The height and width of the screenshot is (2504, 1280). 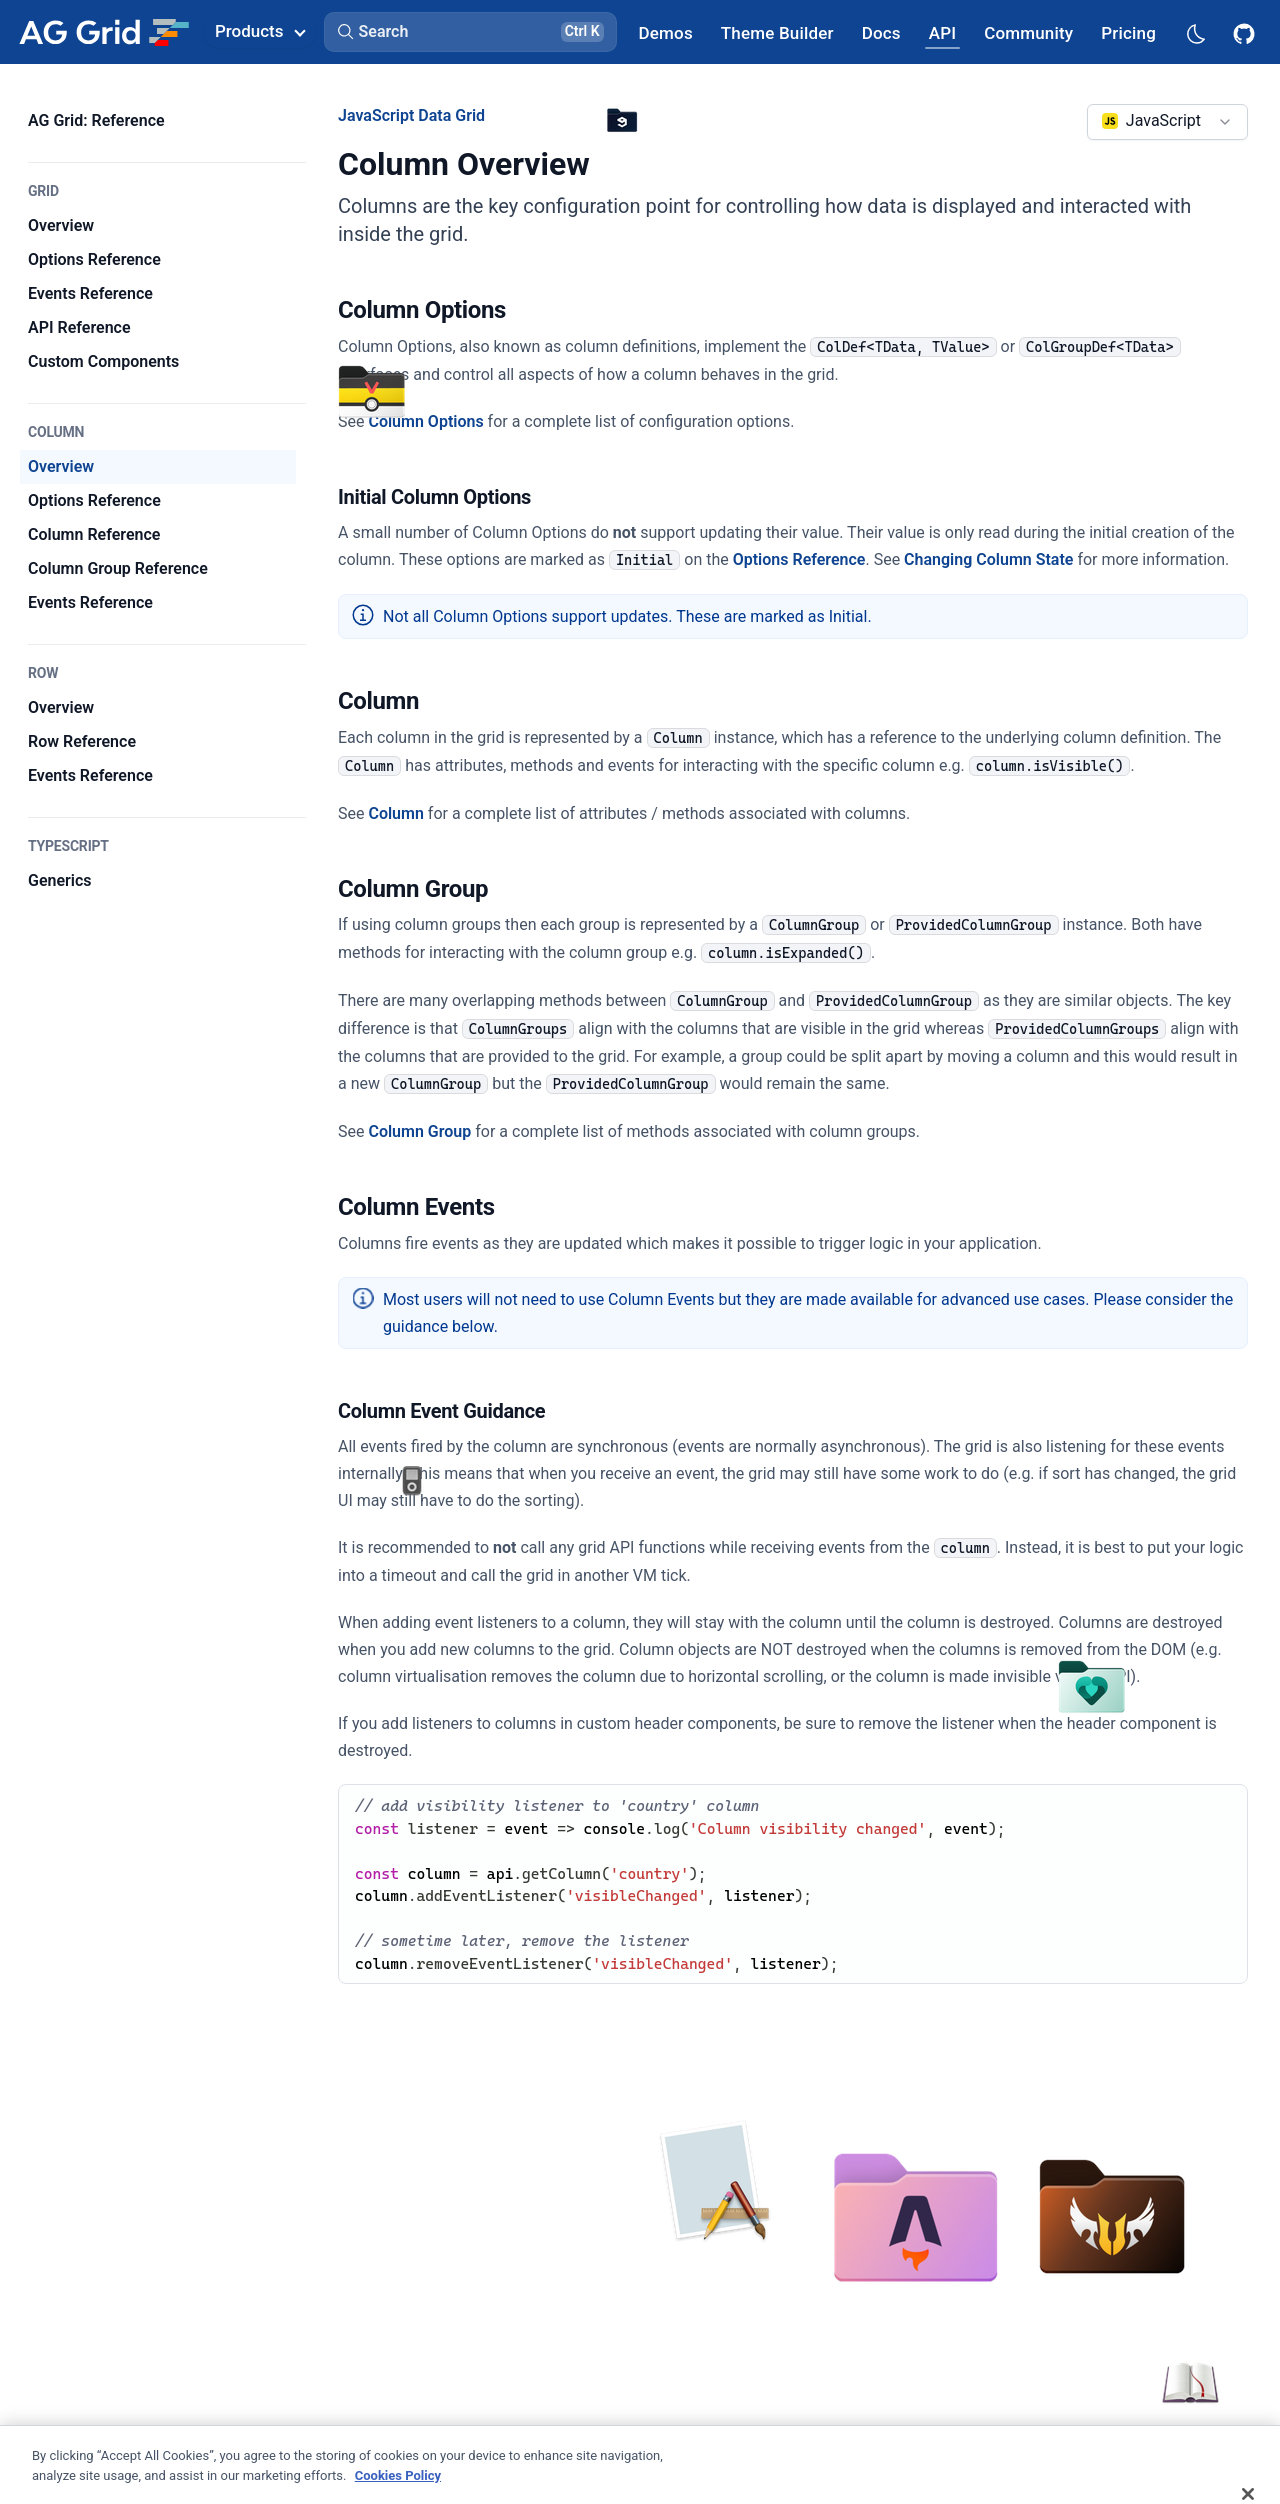 What do you see at coordinates (1190, 2378) in the screenshot?
I see `open the dictionary application` at bounding box center [1190, 2378].